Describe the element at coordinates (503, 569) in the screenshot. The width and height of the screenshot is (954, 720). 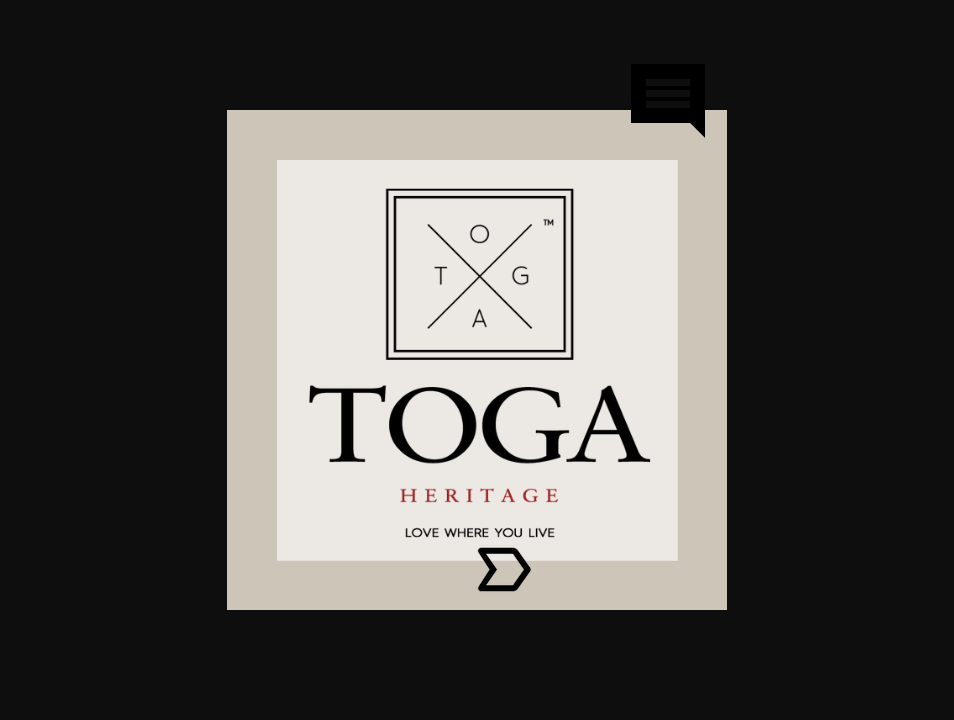
I see `mark item as important` at that location.